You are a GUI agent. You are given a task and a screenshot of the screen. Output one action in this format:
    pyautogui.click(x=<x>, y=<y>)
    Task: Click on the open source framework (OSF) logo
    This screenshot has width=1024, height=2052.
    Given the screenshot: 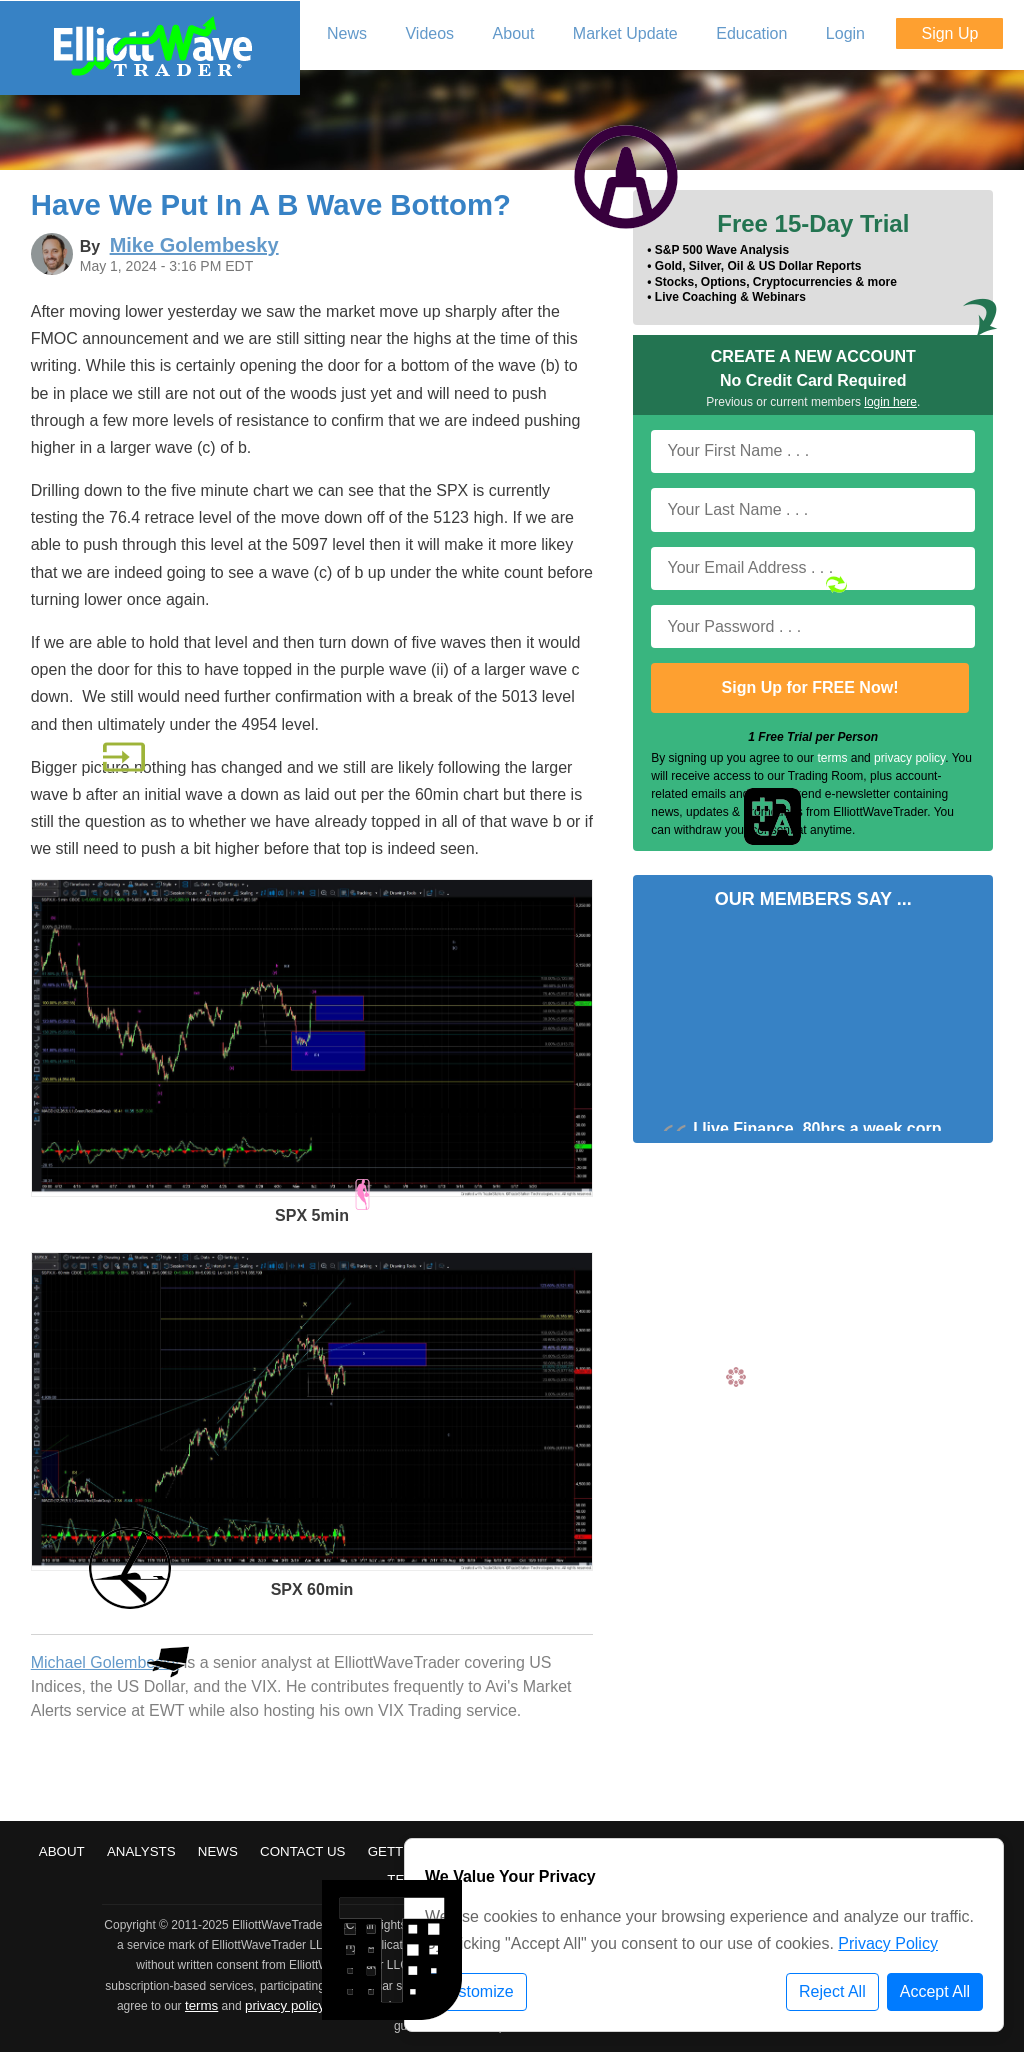 What is the action you would take?
    pyautogui.click(x=736, y=1377)
    